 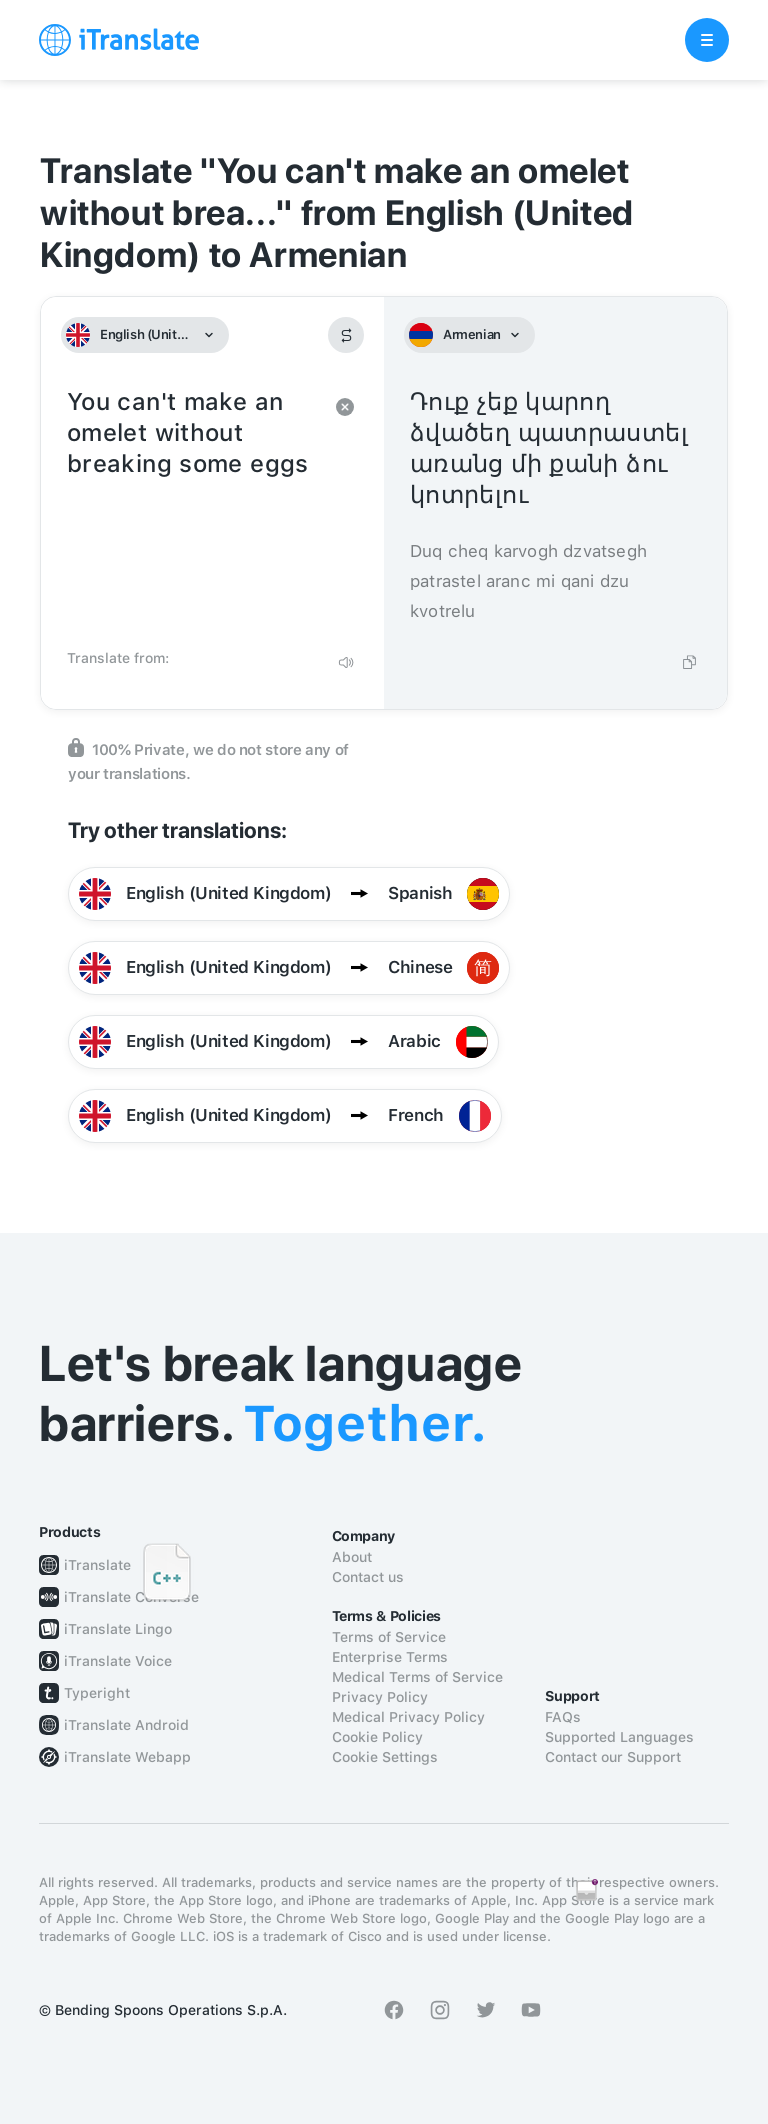 What do you see at coordinates (167, 1572) in the screenshot?
I see `a C++ source code file` at bounding box center [167, 1572].